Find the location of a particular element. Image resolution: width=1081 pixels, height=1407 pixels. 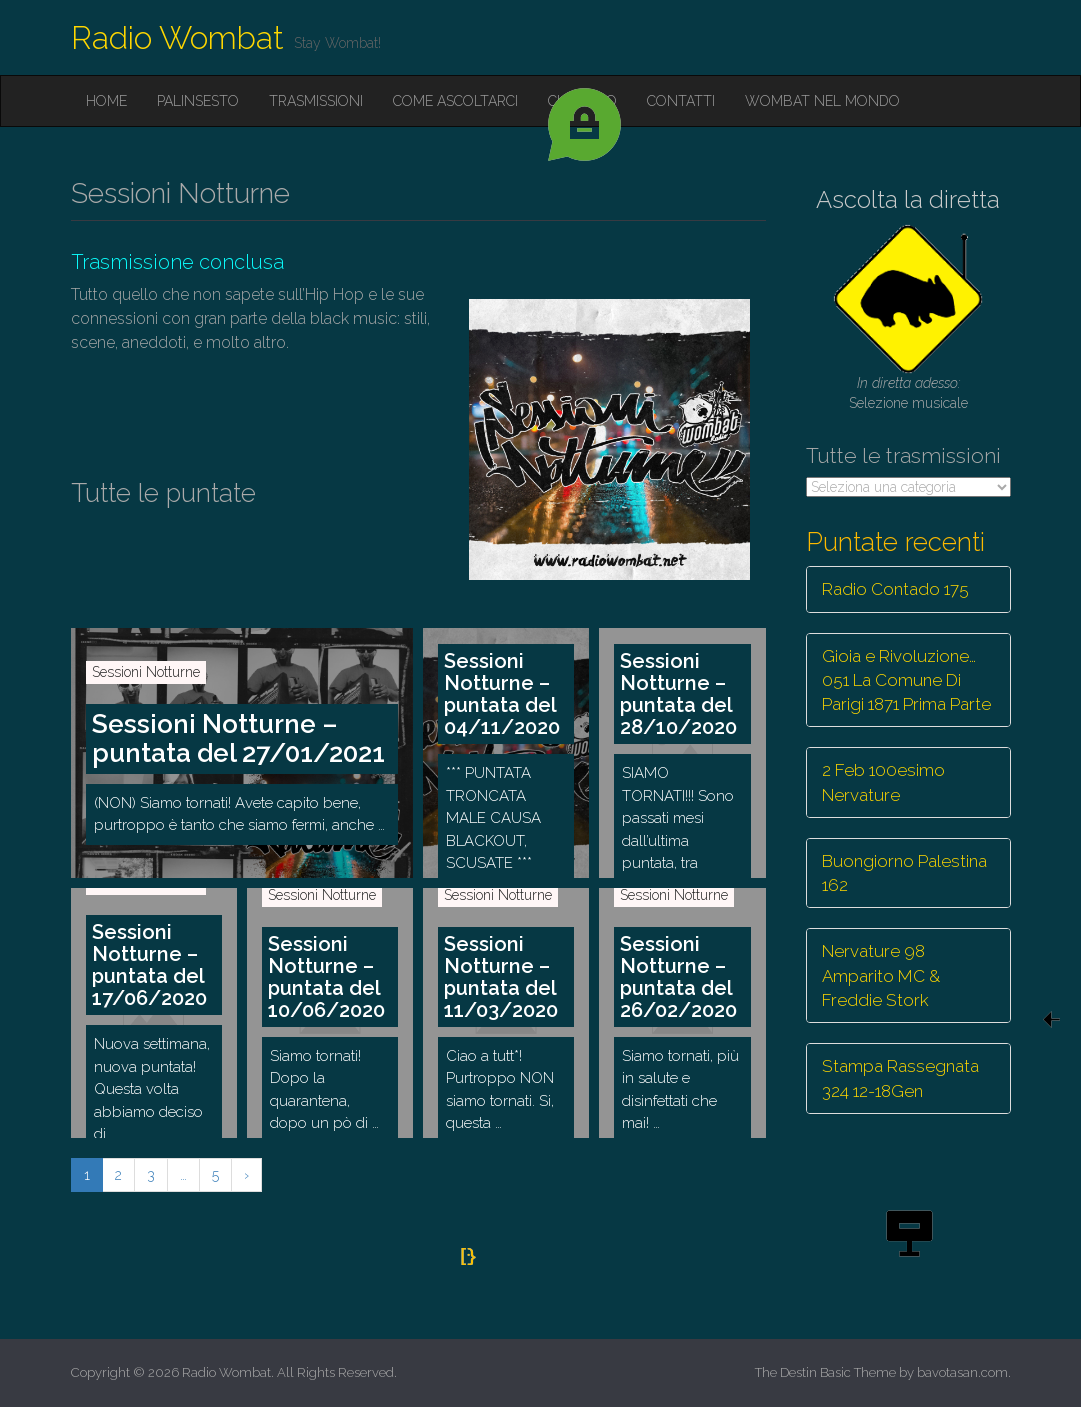

indicates a reserved or held item is located at coordinates (909, 1233).